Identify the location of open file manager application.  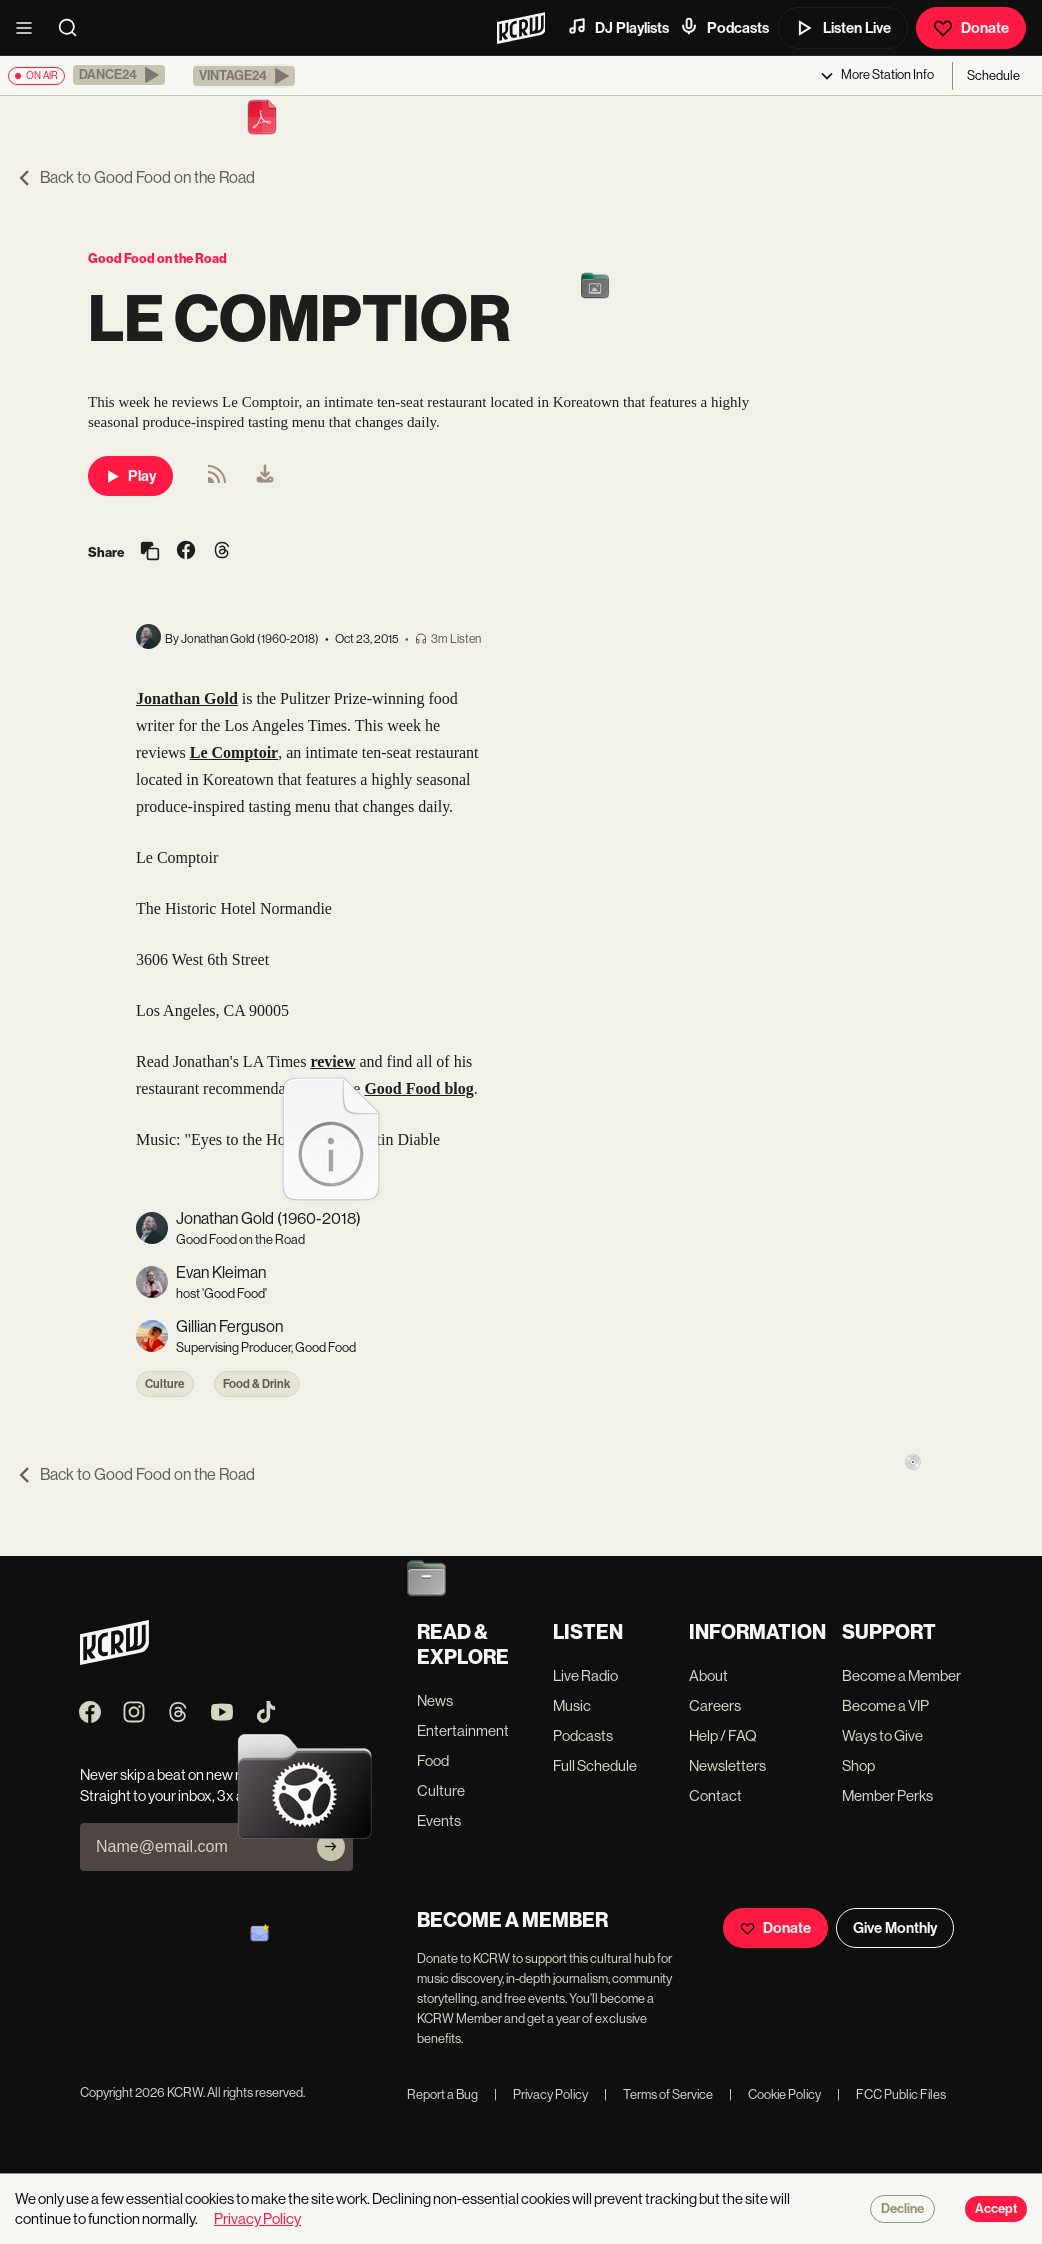
(426, 1577).